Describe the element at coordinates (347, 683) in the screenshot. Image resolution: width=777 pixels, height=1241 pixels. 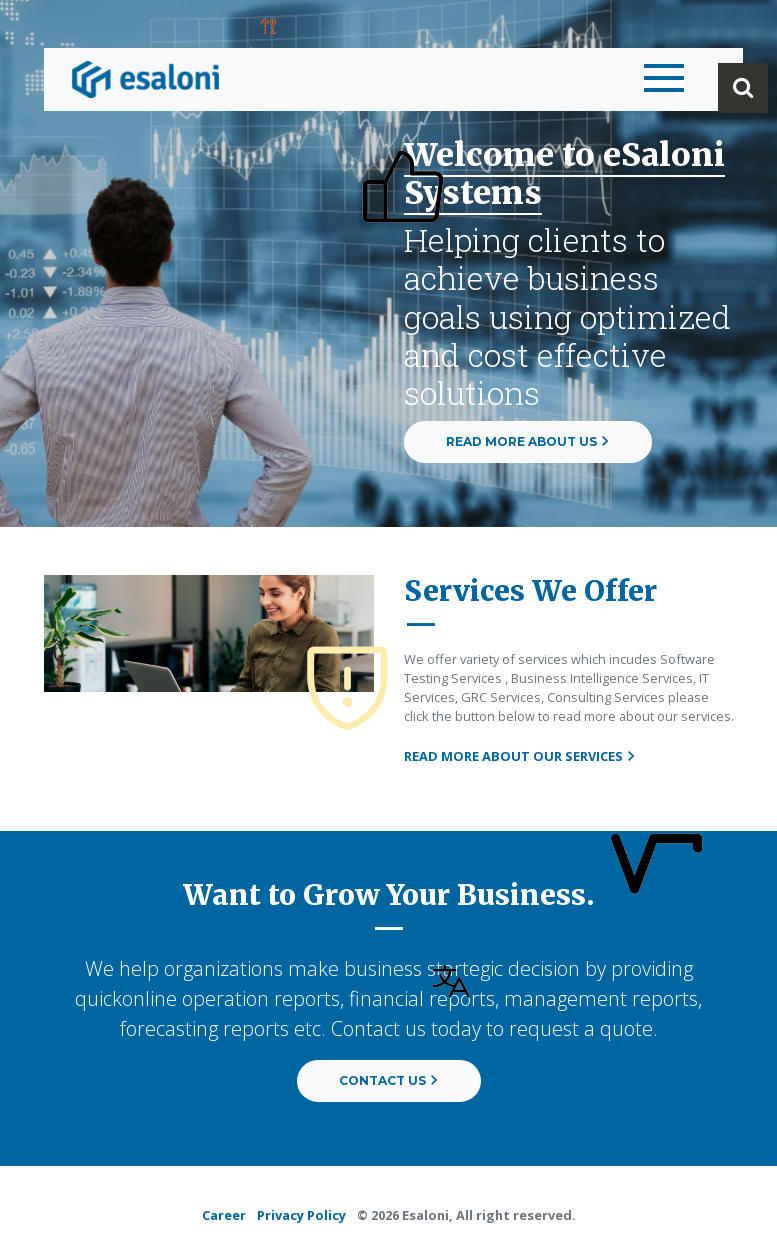
I see `security warning or potential threat detected` at that location.